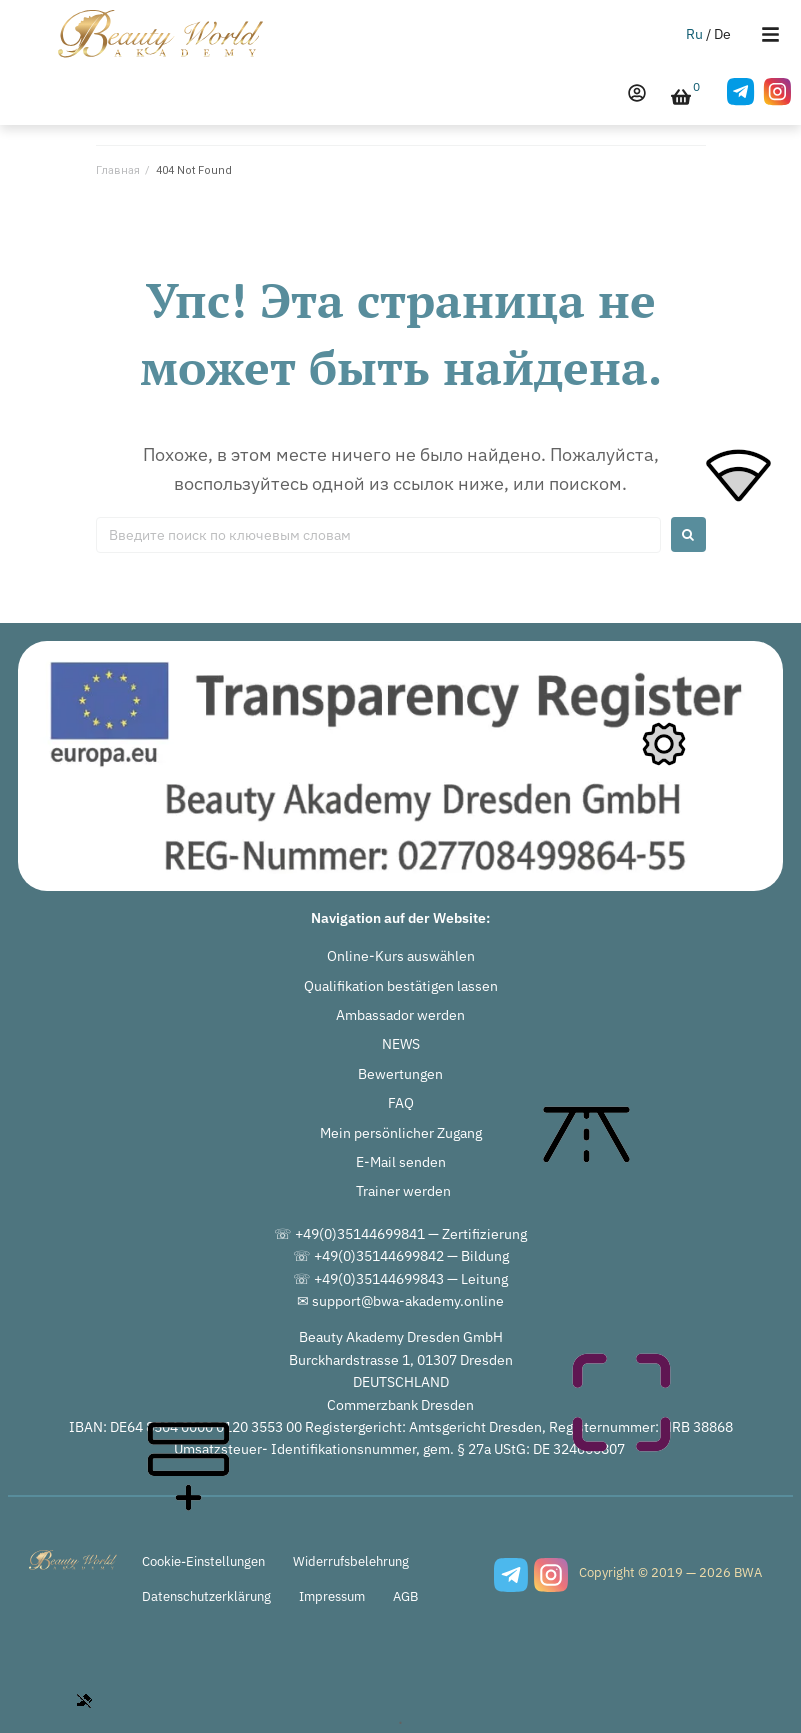  What do you see at coordinates (738, 475) in the screenshot?
I see `indicates medium wifi signal strength` at bounding box center [738, 475].